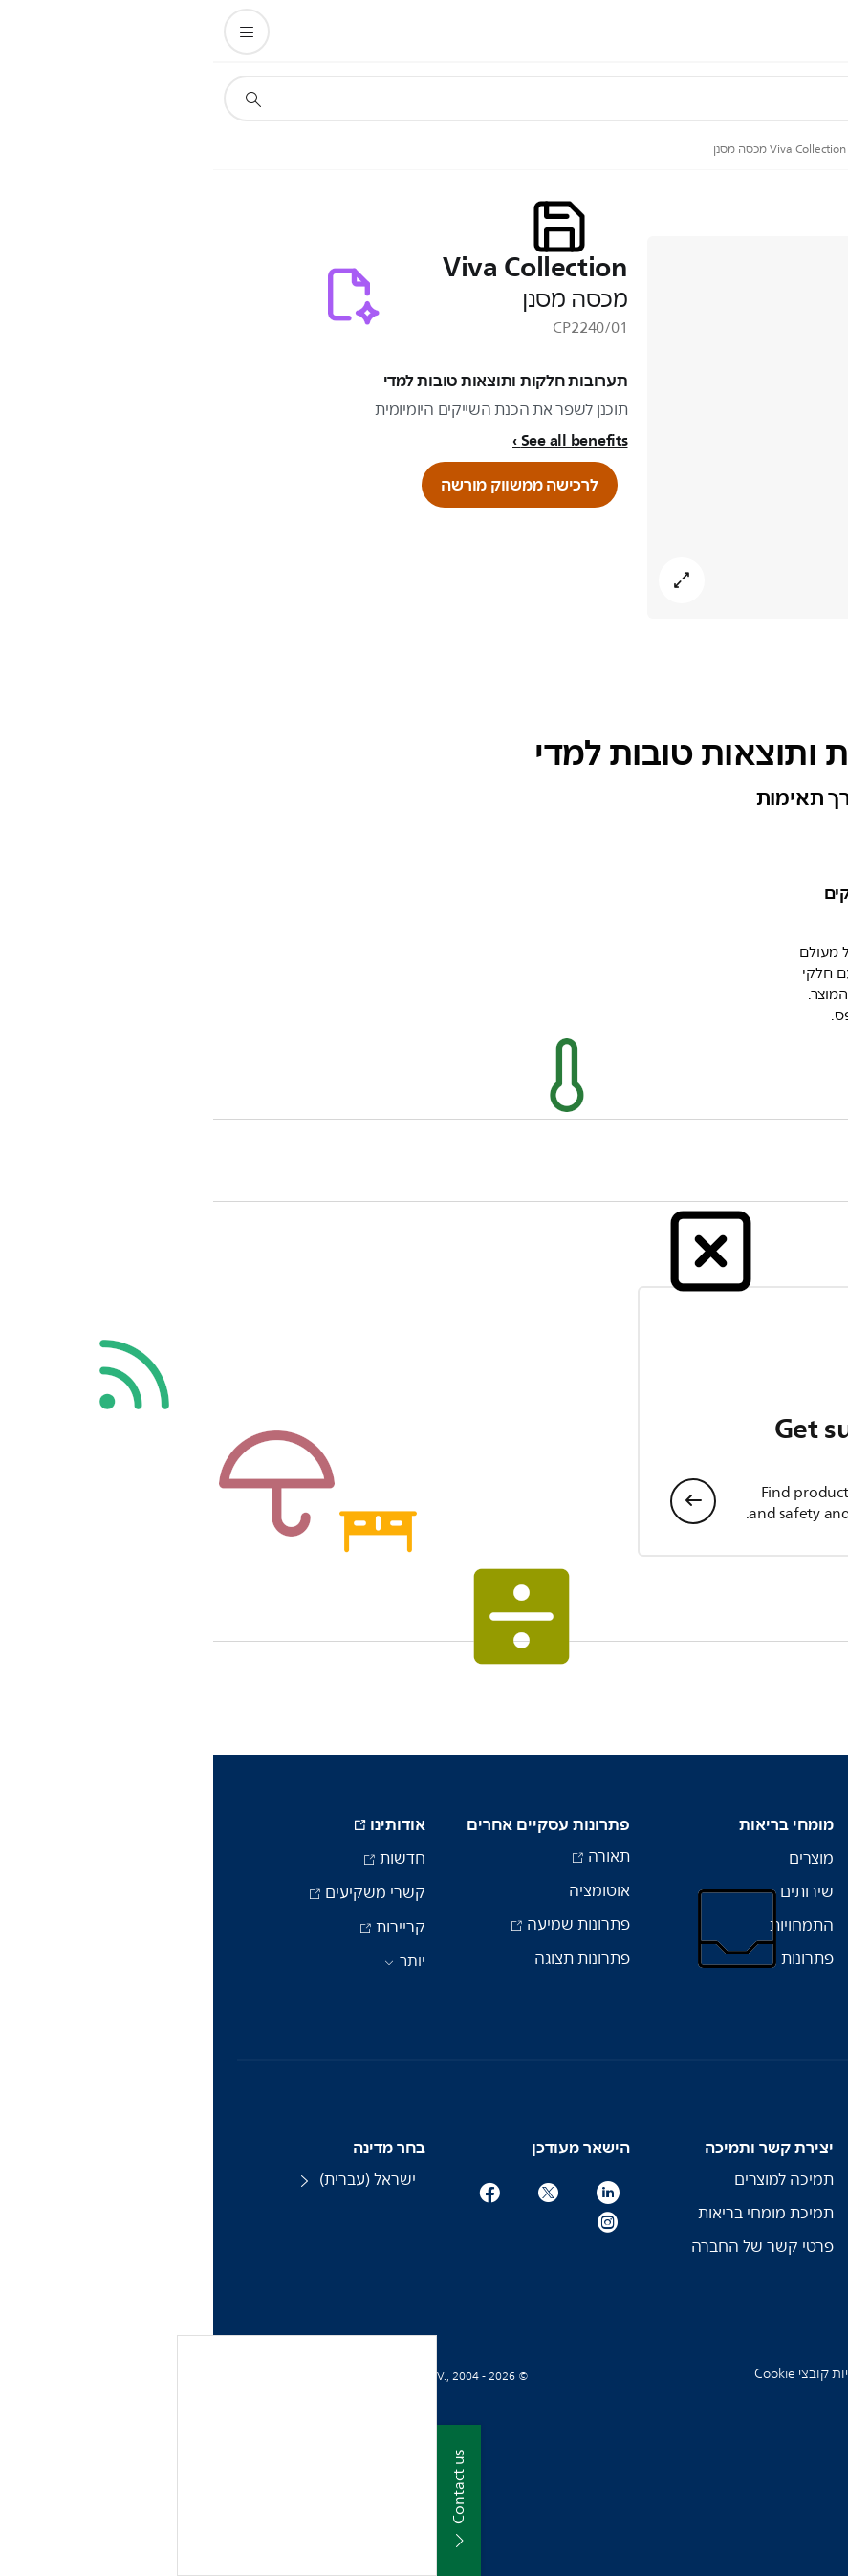 Image resolution: width=848 pixels, height=2576 pixels. Describe the element at coordinates (378, 1530) in the screenshot. I see `access workspace or desk settings` at that location.